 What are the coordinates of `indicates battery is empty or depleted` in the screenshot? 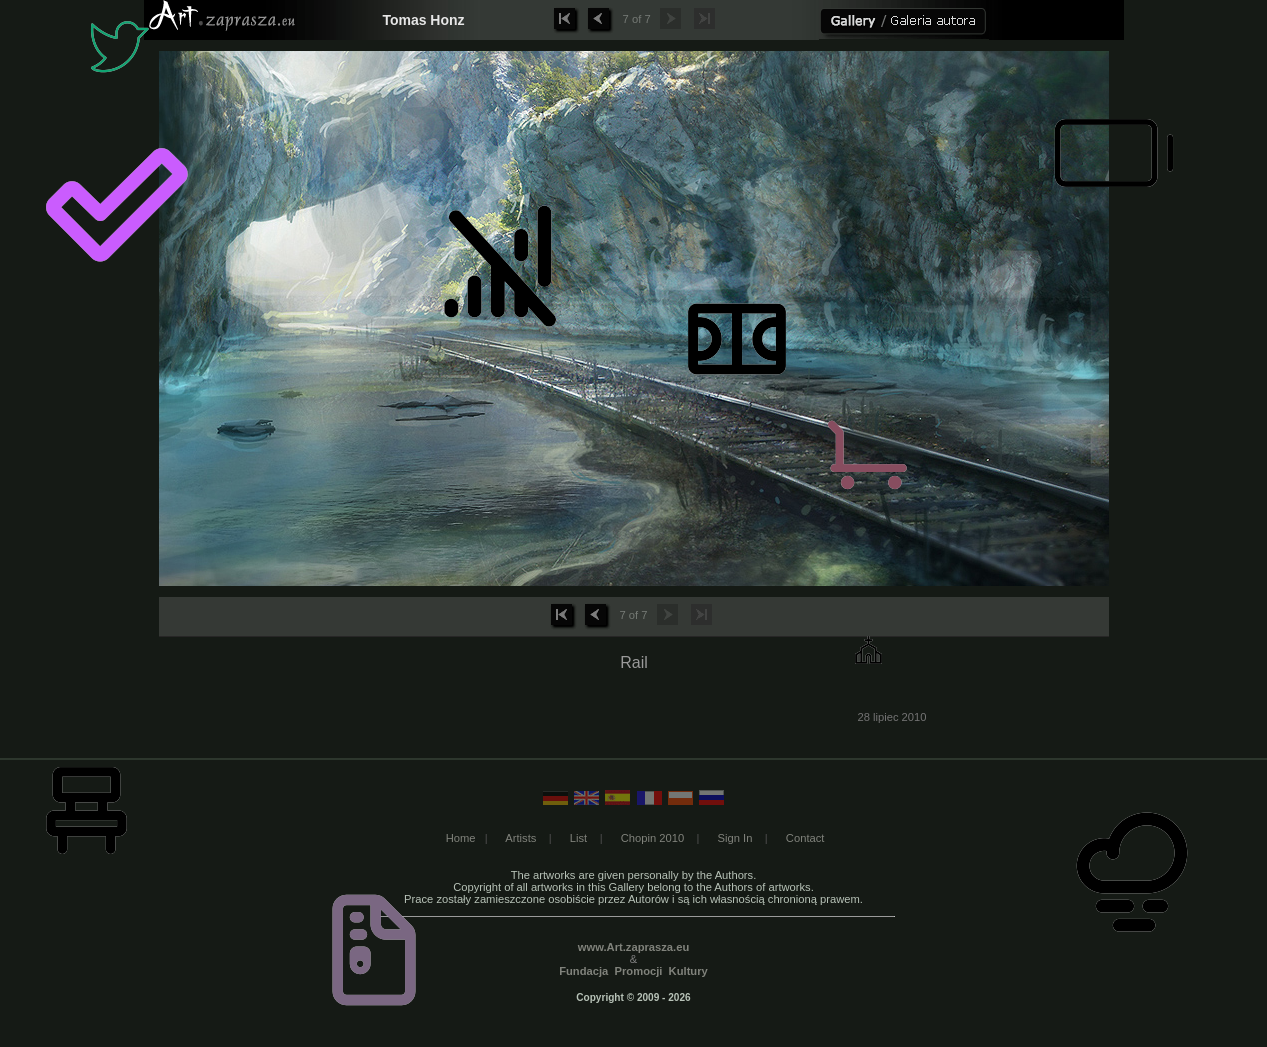 It's located at (1112, 153).